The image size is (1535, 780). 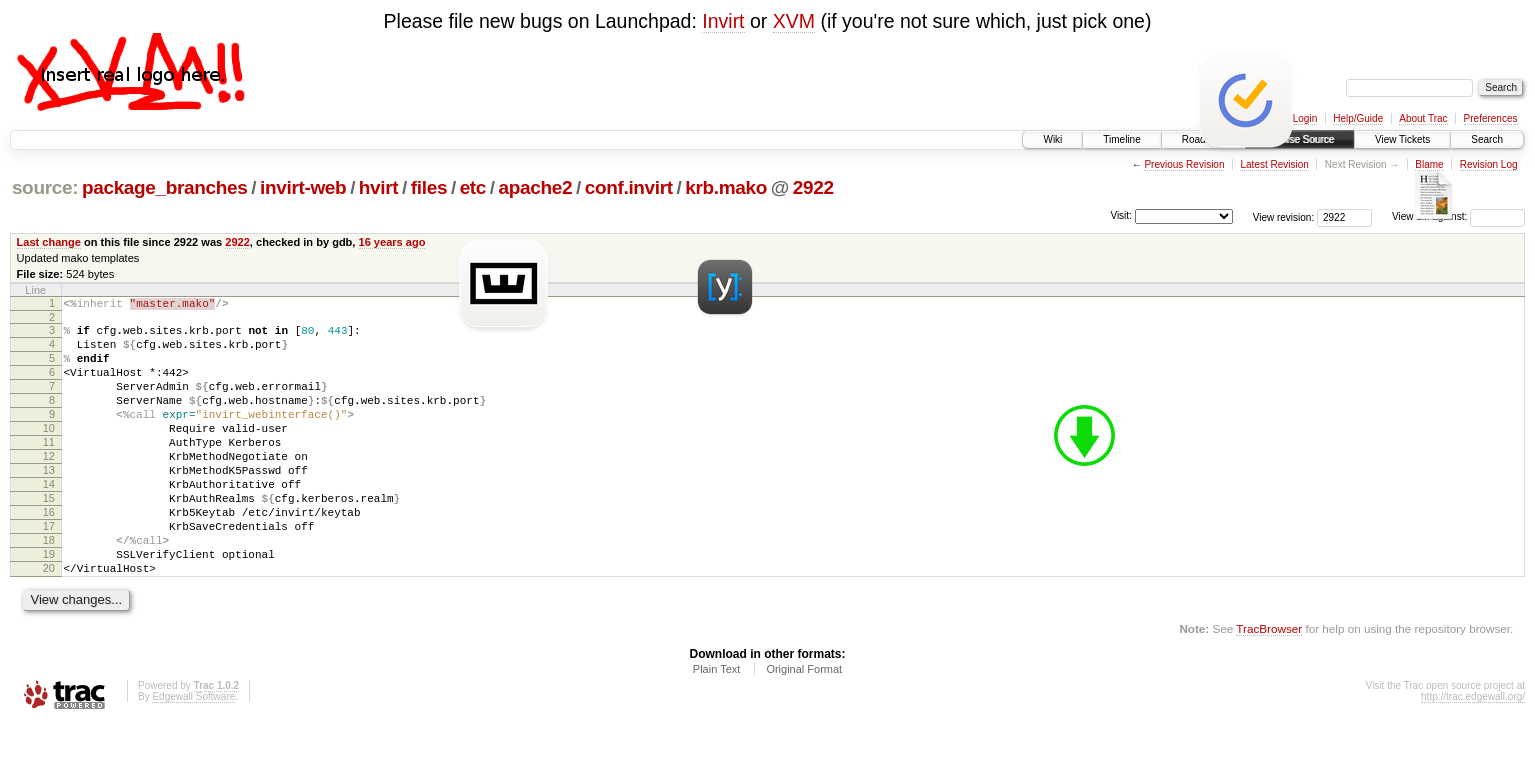 I want to click on open wootility keyboard configuration app, so click(x=503, y=283).